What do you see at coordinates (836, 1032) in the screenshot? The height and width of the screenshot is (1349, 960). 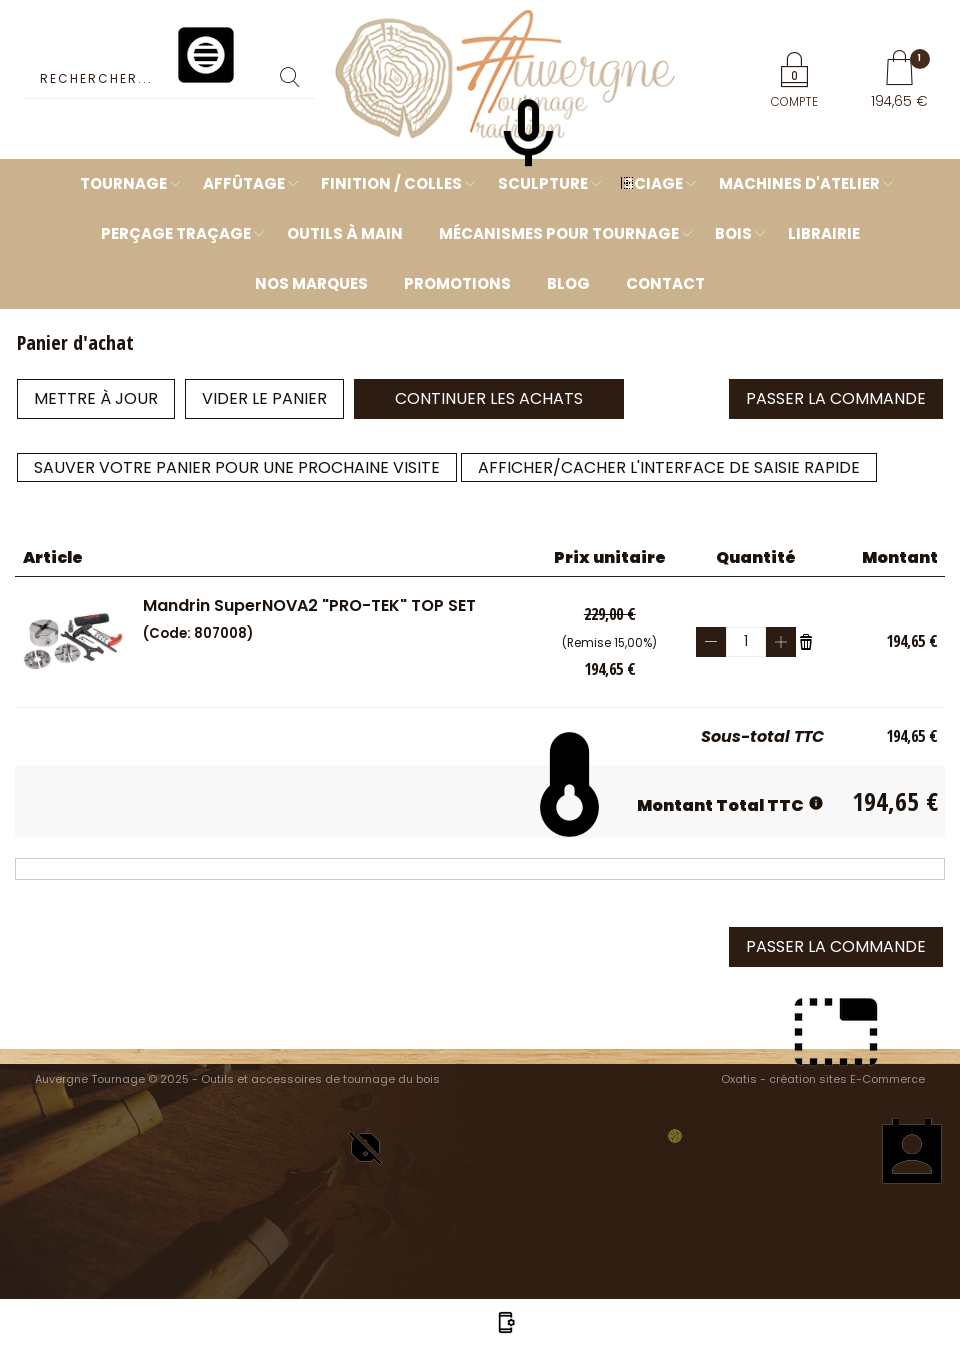 I see `an inactive or background browser tab` at bounding box center [836, 1032].